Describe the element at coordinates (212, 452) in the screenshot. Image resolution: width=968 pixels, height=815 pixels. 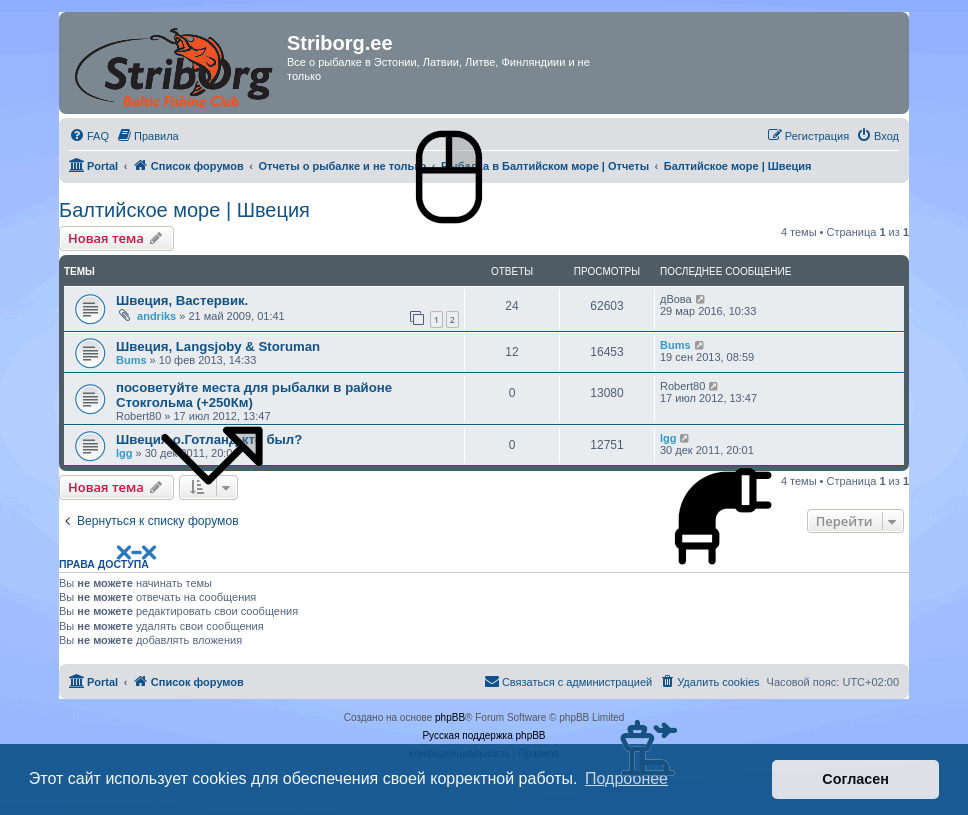
I see `reply to a message or forward content` at that location.